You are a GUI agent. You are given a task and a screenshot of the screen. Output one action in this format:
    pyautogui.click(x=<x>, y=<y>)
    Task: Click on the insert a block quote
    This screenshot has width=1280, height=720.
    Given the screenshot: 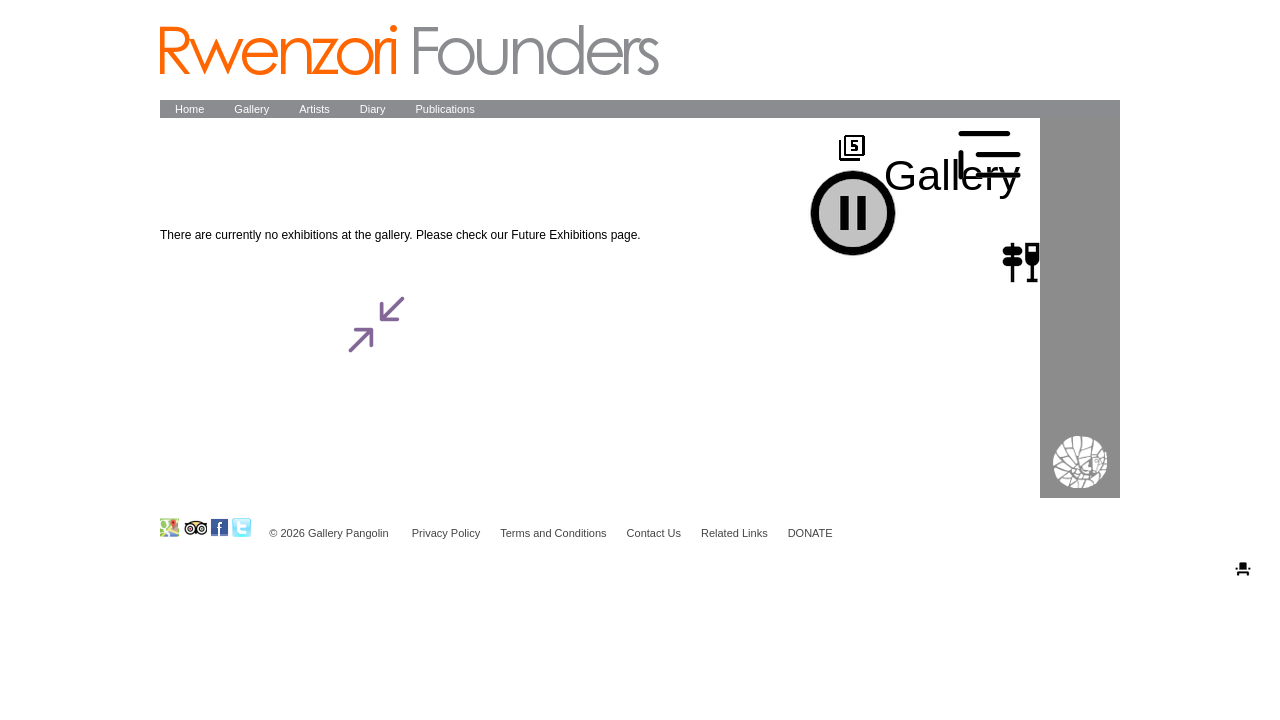 What is the action you would take?
    pyautogui.click(x=989, y=153)
    